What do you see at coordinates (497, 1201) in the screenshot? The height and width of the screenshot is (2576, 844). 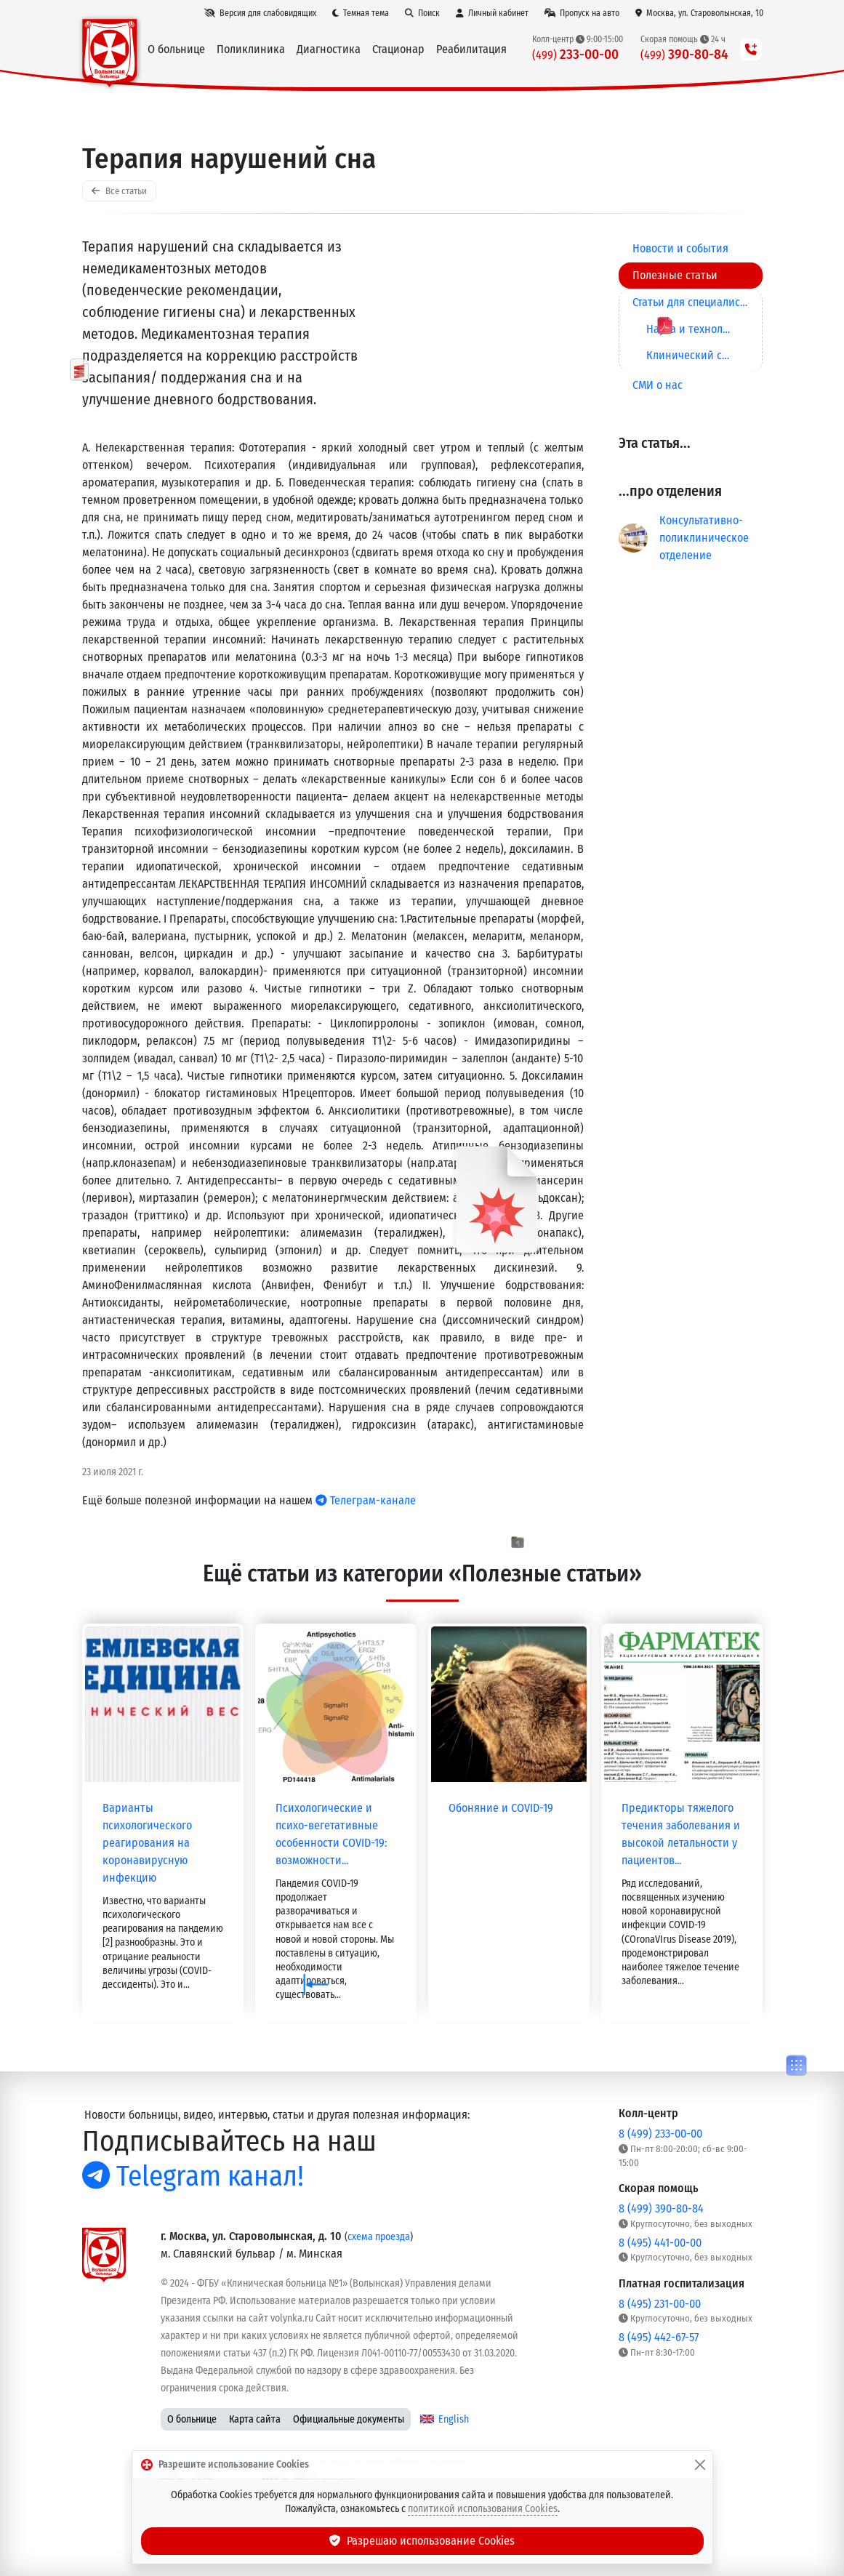 I see `a Mathematica notebook or computation file` at bounding box center [497, 1201].